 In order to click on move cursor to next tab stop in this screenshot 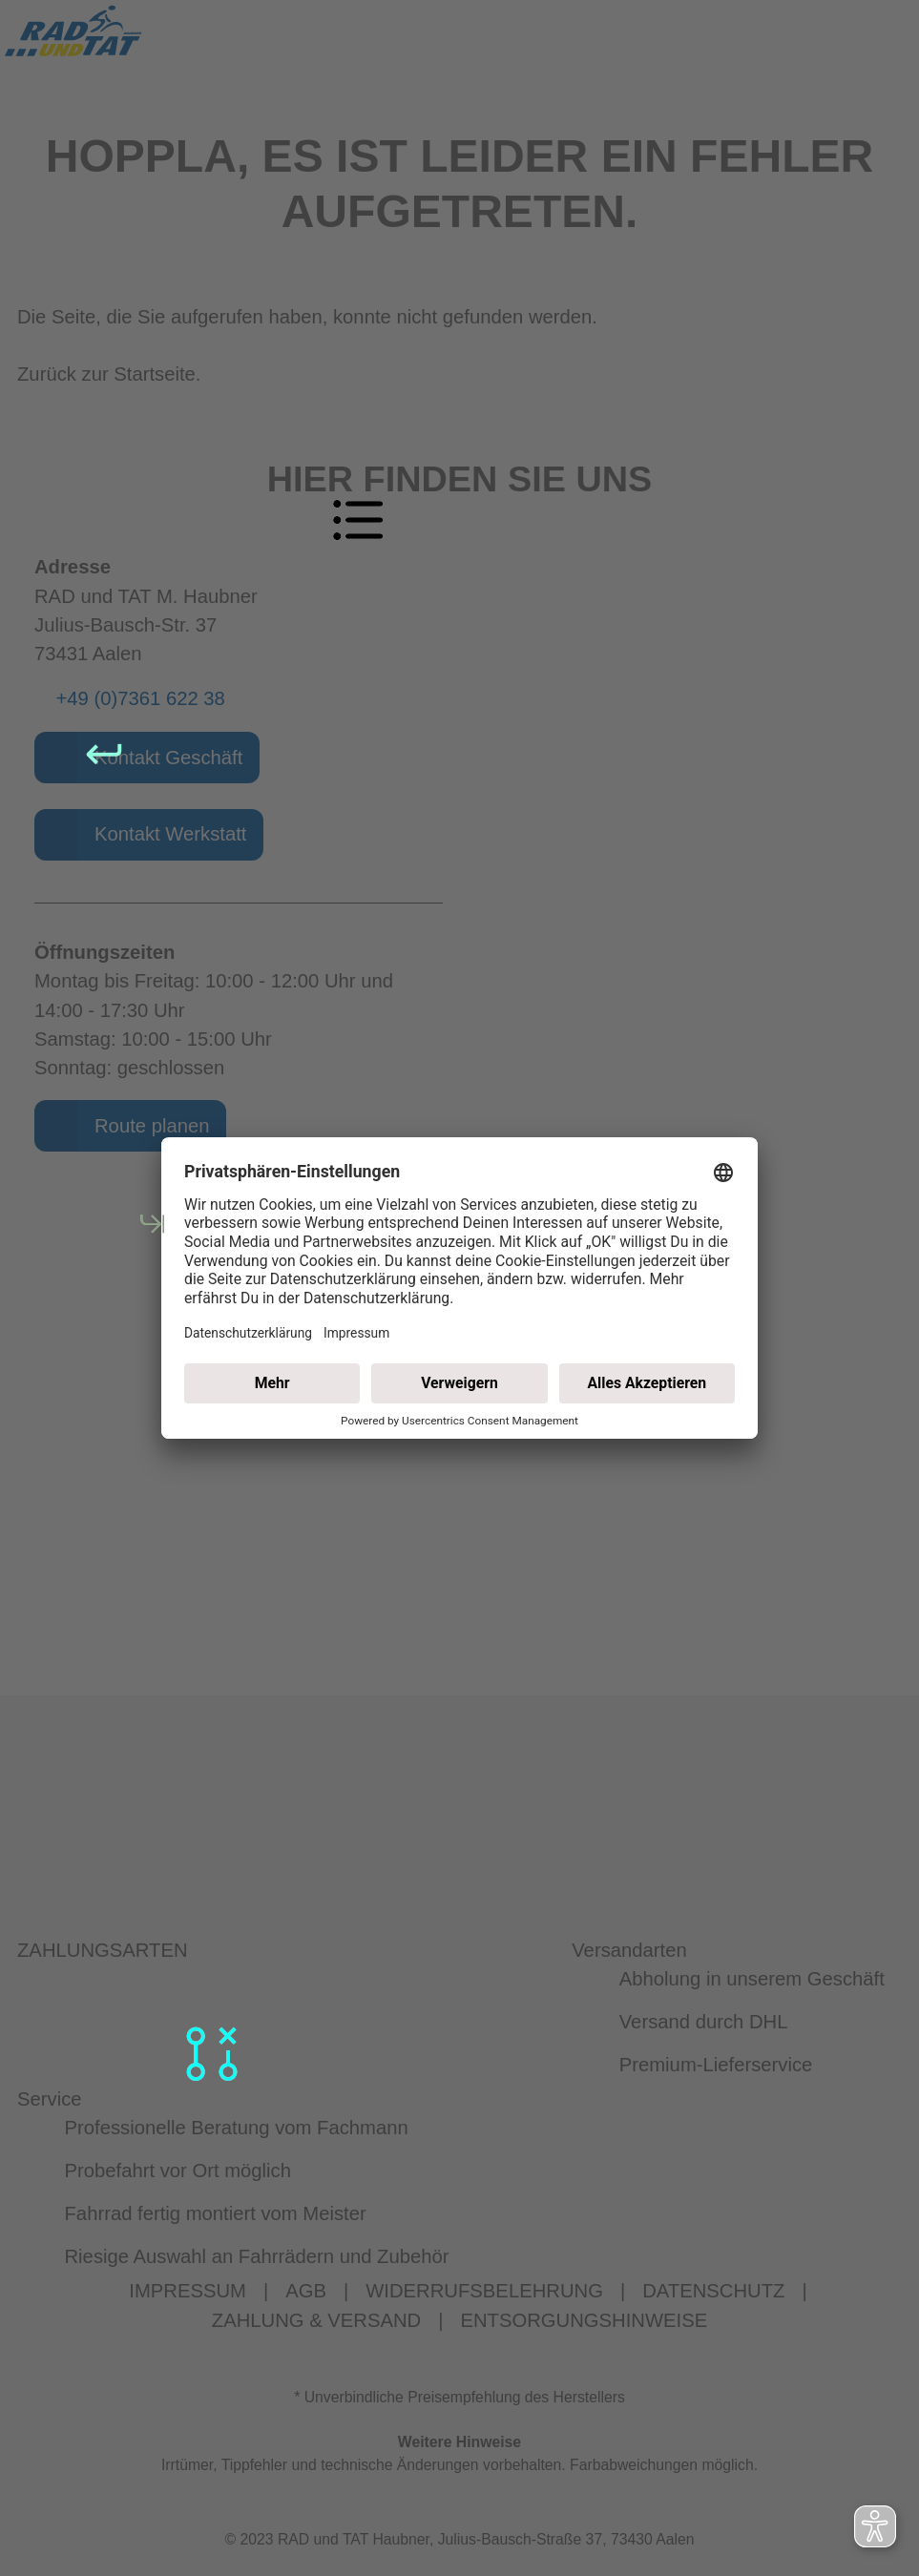, I will do `click(151, 1223)`.